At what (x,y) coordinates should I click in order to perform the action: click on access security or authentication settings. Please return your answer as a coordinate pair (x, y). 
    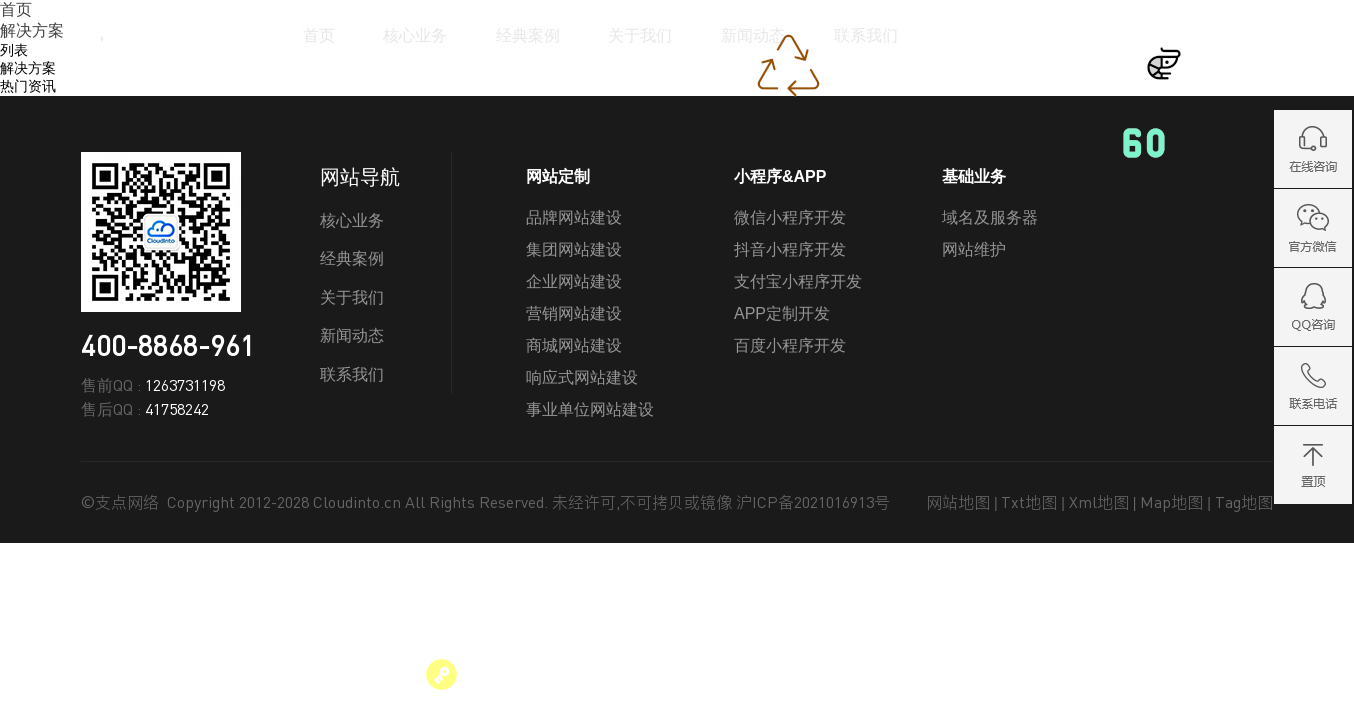
    Looking at the image, I should click on (441, 674).